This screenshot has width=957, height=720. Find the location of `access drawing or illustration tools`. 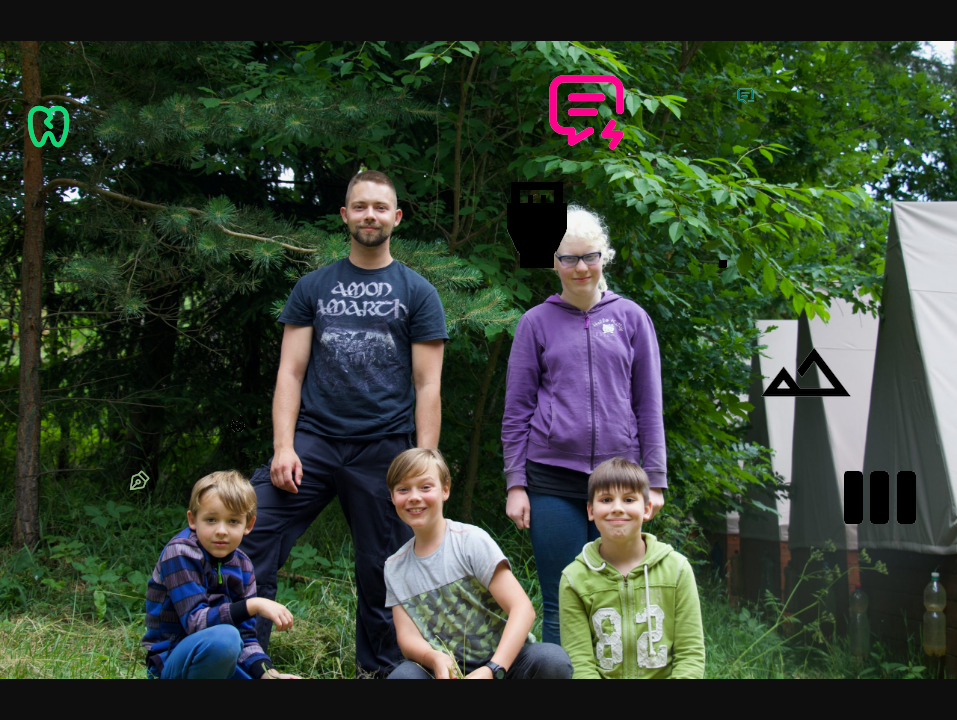

access drawing or illustration tools is located at coordinates (138, 481).